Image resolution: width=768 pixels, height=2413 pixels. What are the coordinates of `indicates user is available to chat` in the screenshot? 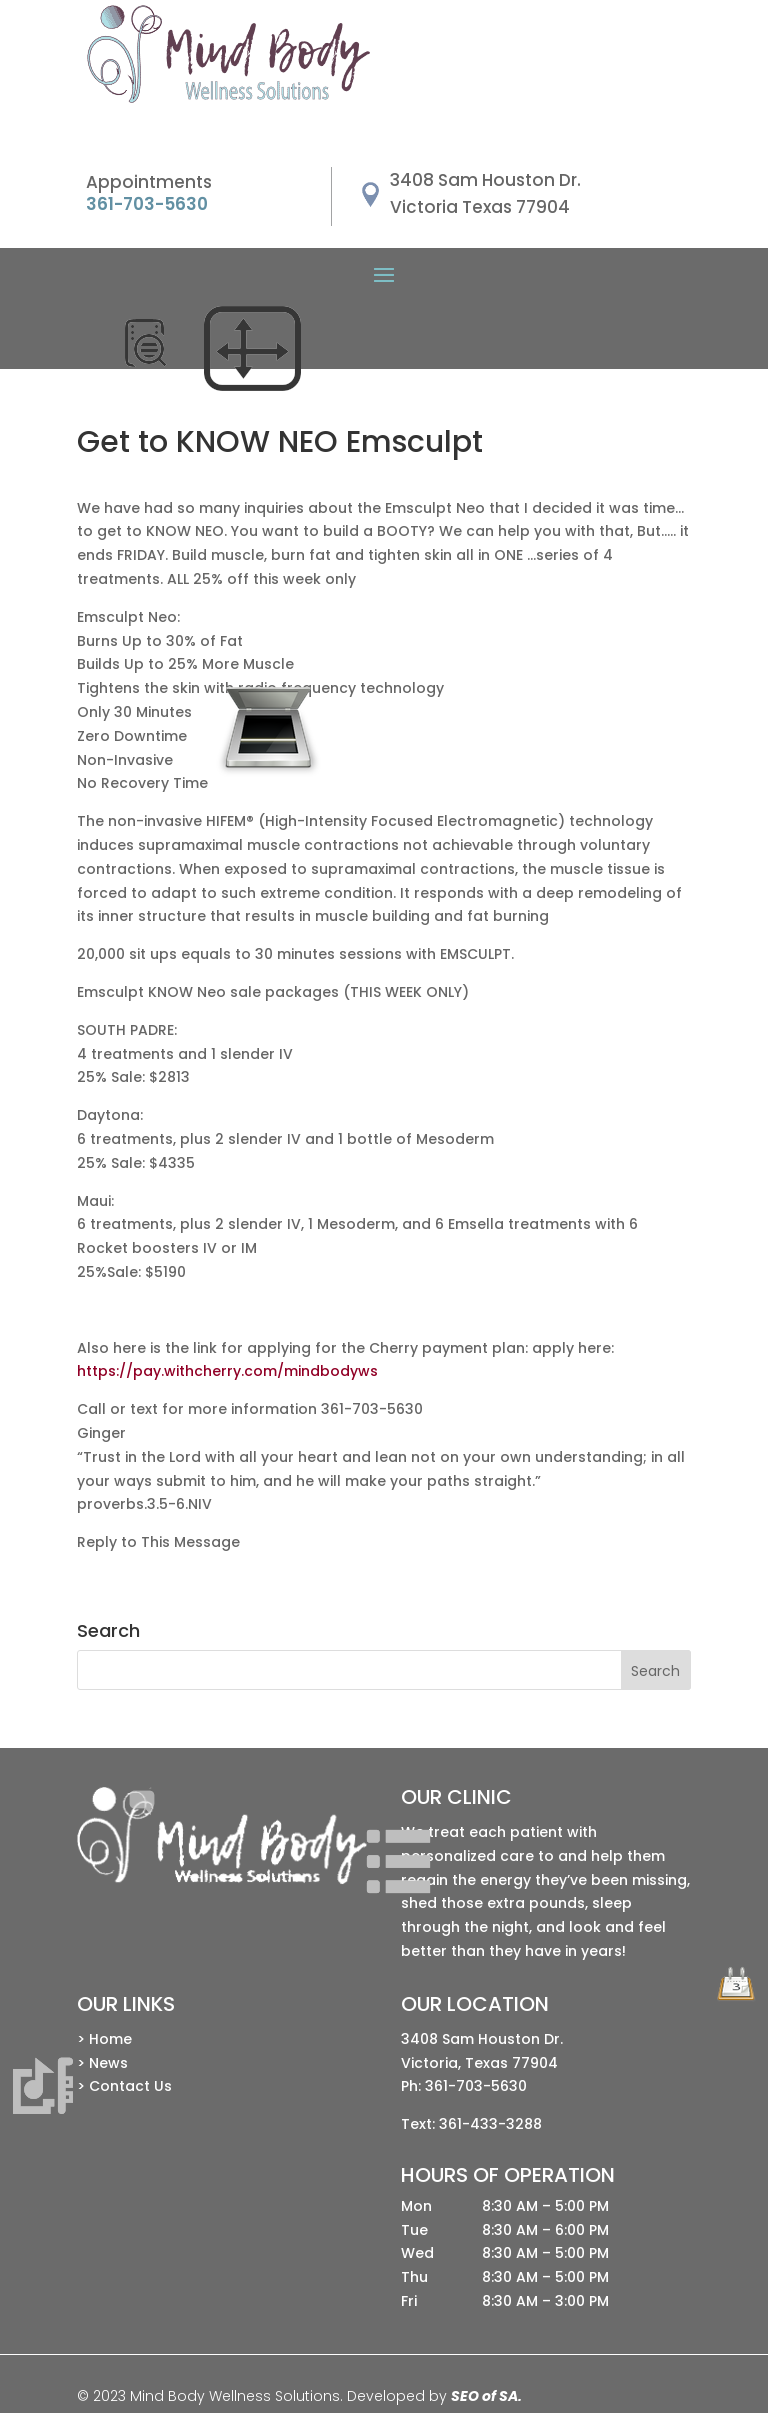 It's located at (142, 1803).